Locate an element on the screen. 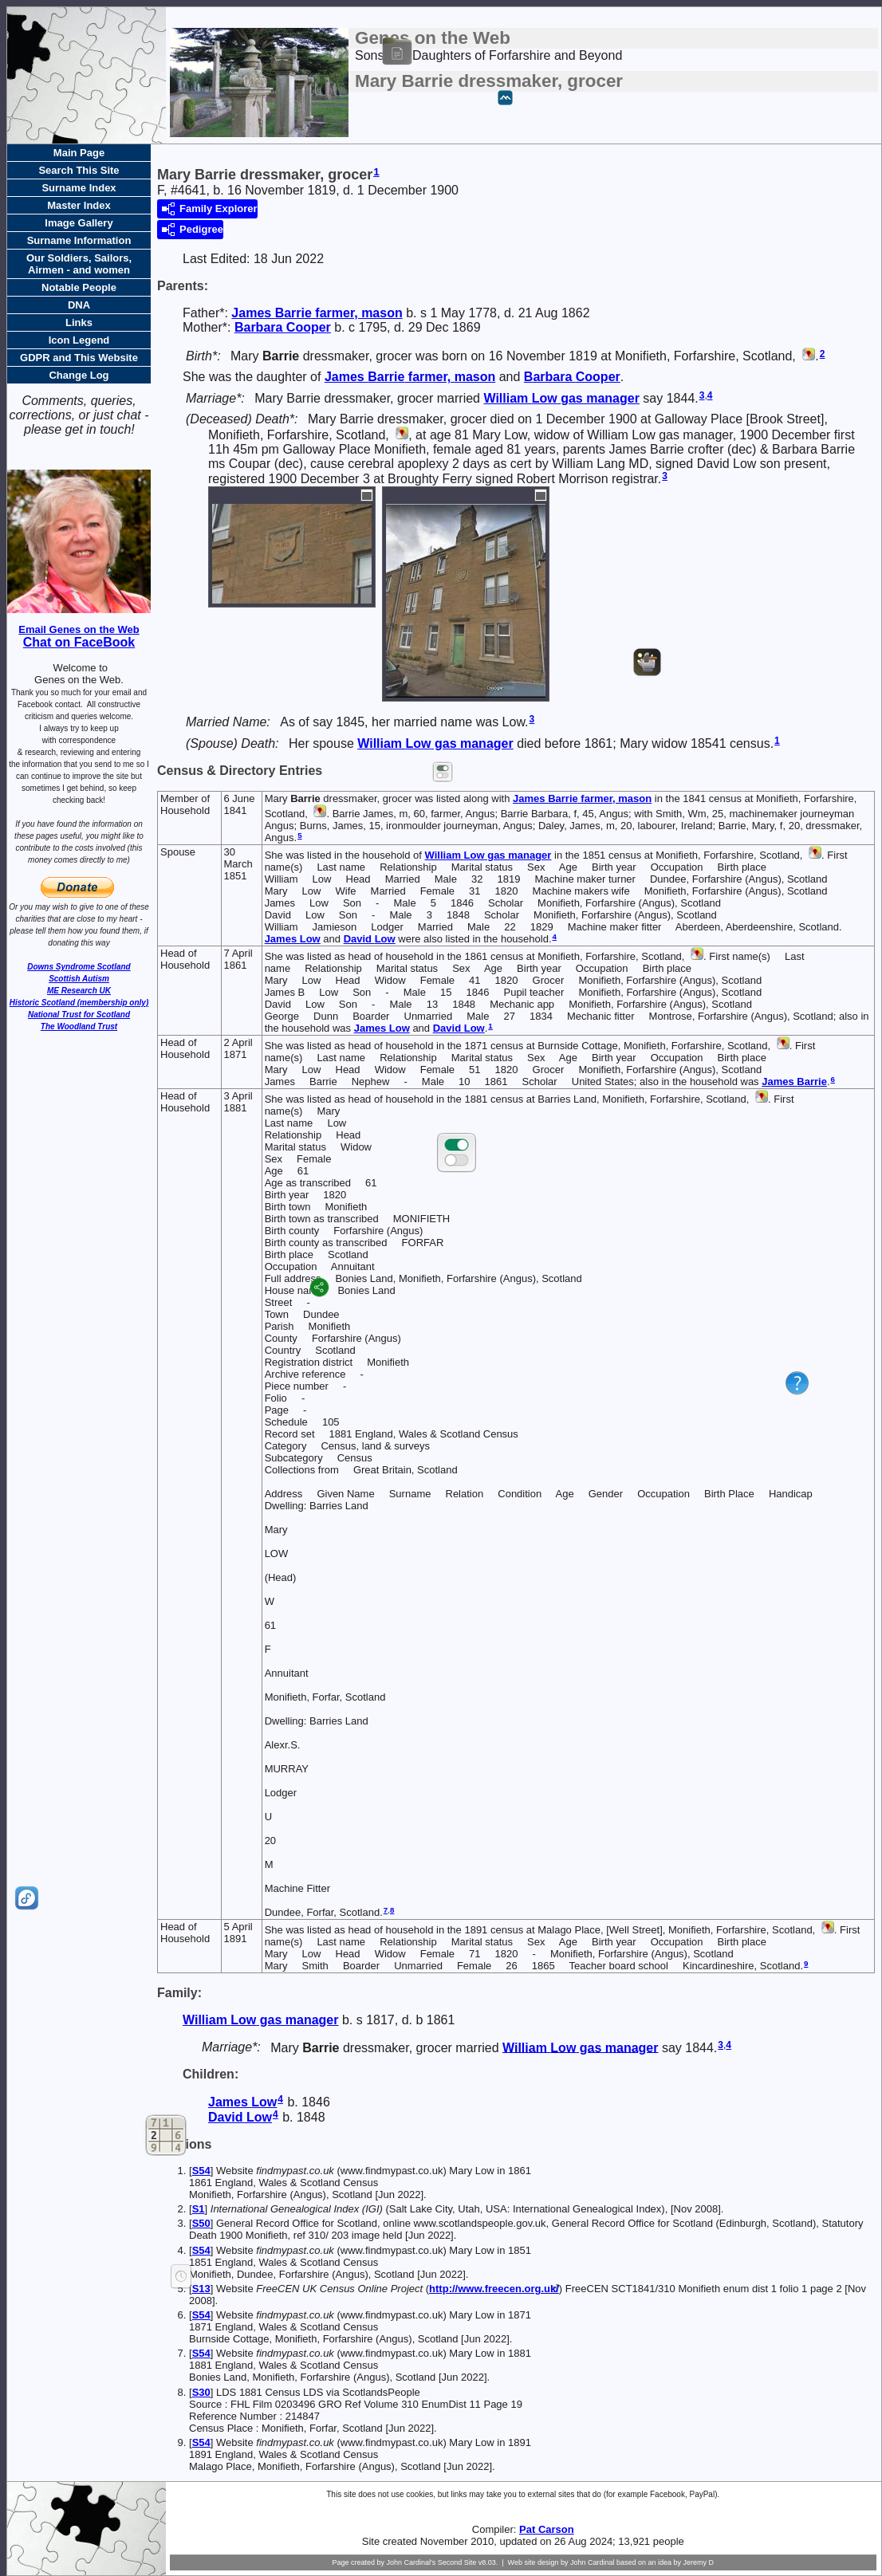 The image size is (882, 2576). open alpine linux application is located at coordinates (505, 97).